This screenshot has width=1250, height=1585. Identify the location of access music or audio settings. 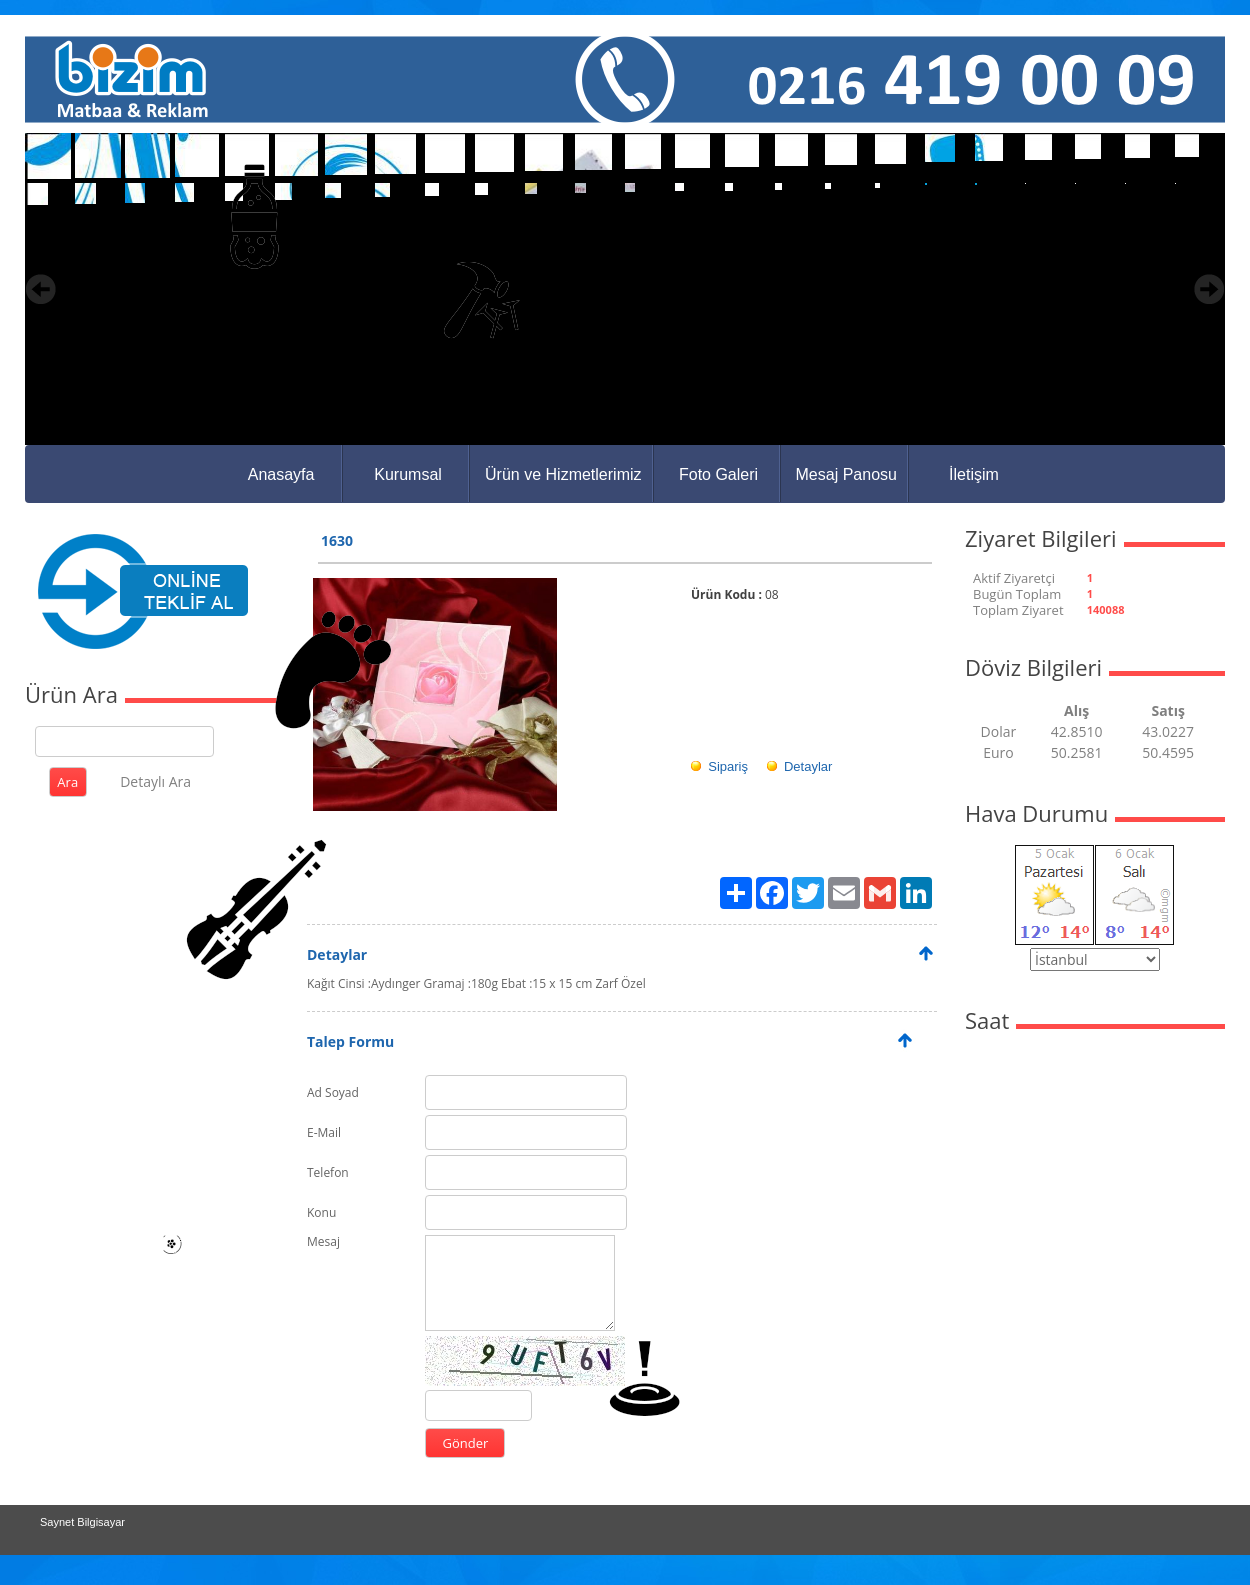
(256, 909).